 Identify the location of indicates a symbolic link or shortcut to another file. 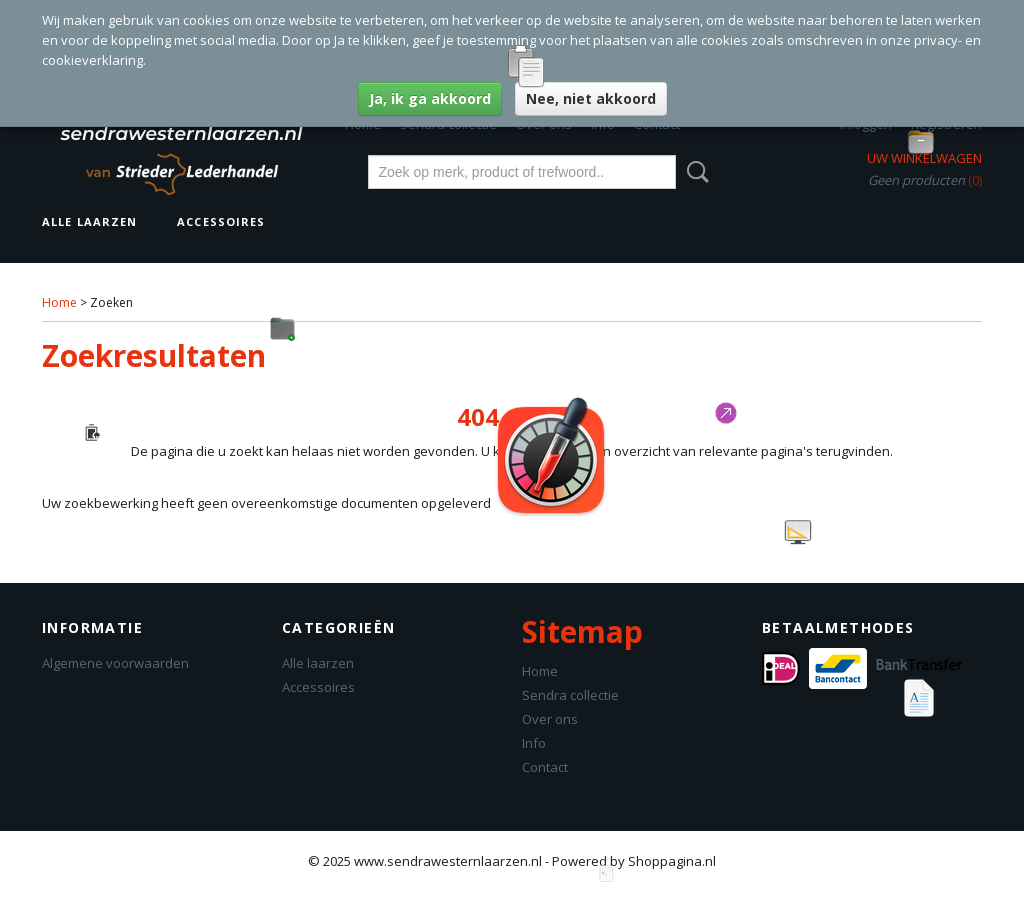
(726, 413).